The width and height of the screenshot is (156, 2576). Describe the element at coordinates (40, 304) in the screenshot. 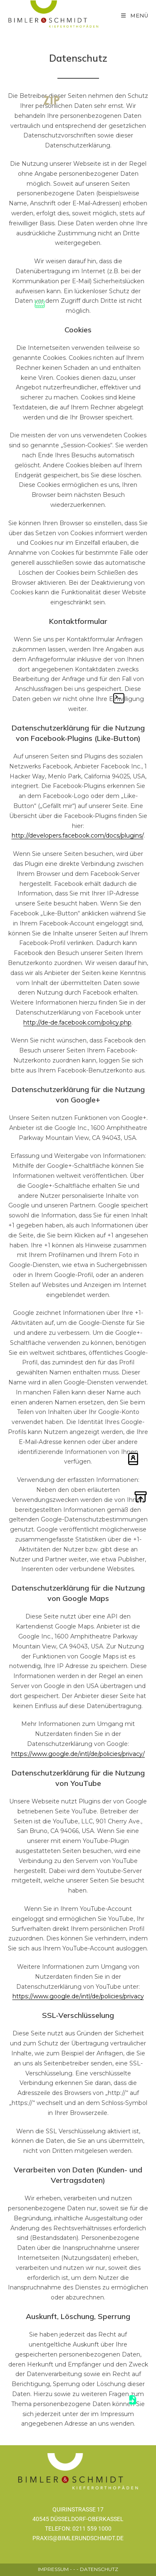

I see `access storage or memory settings` at that location.